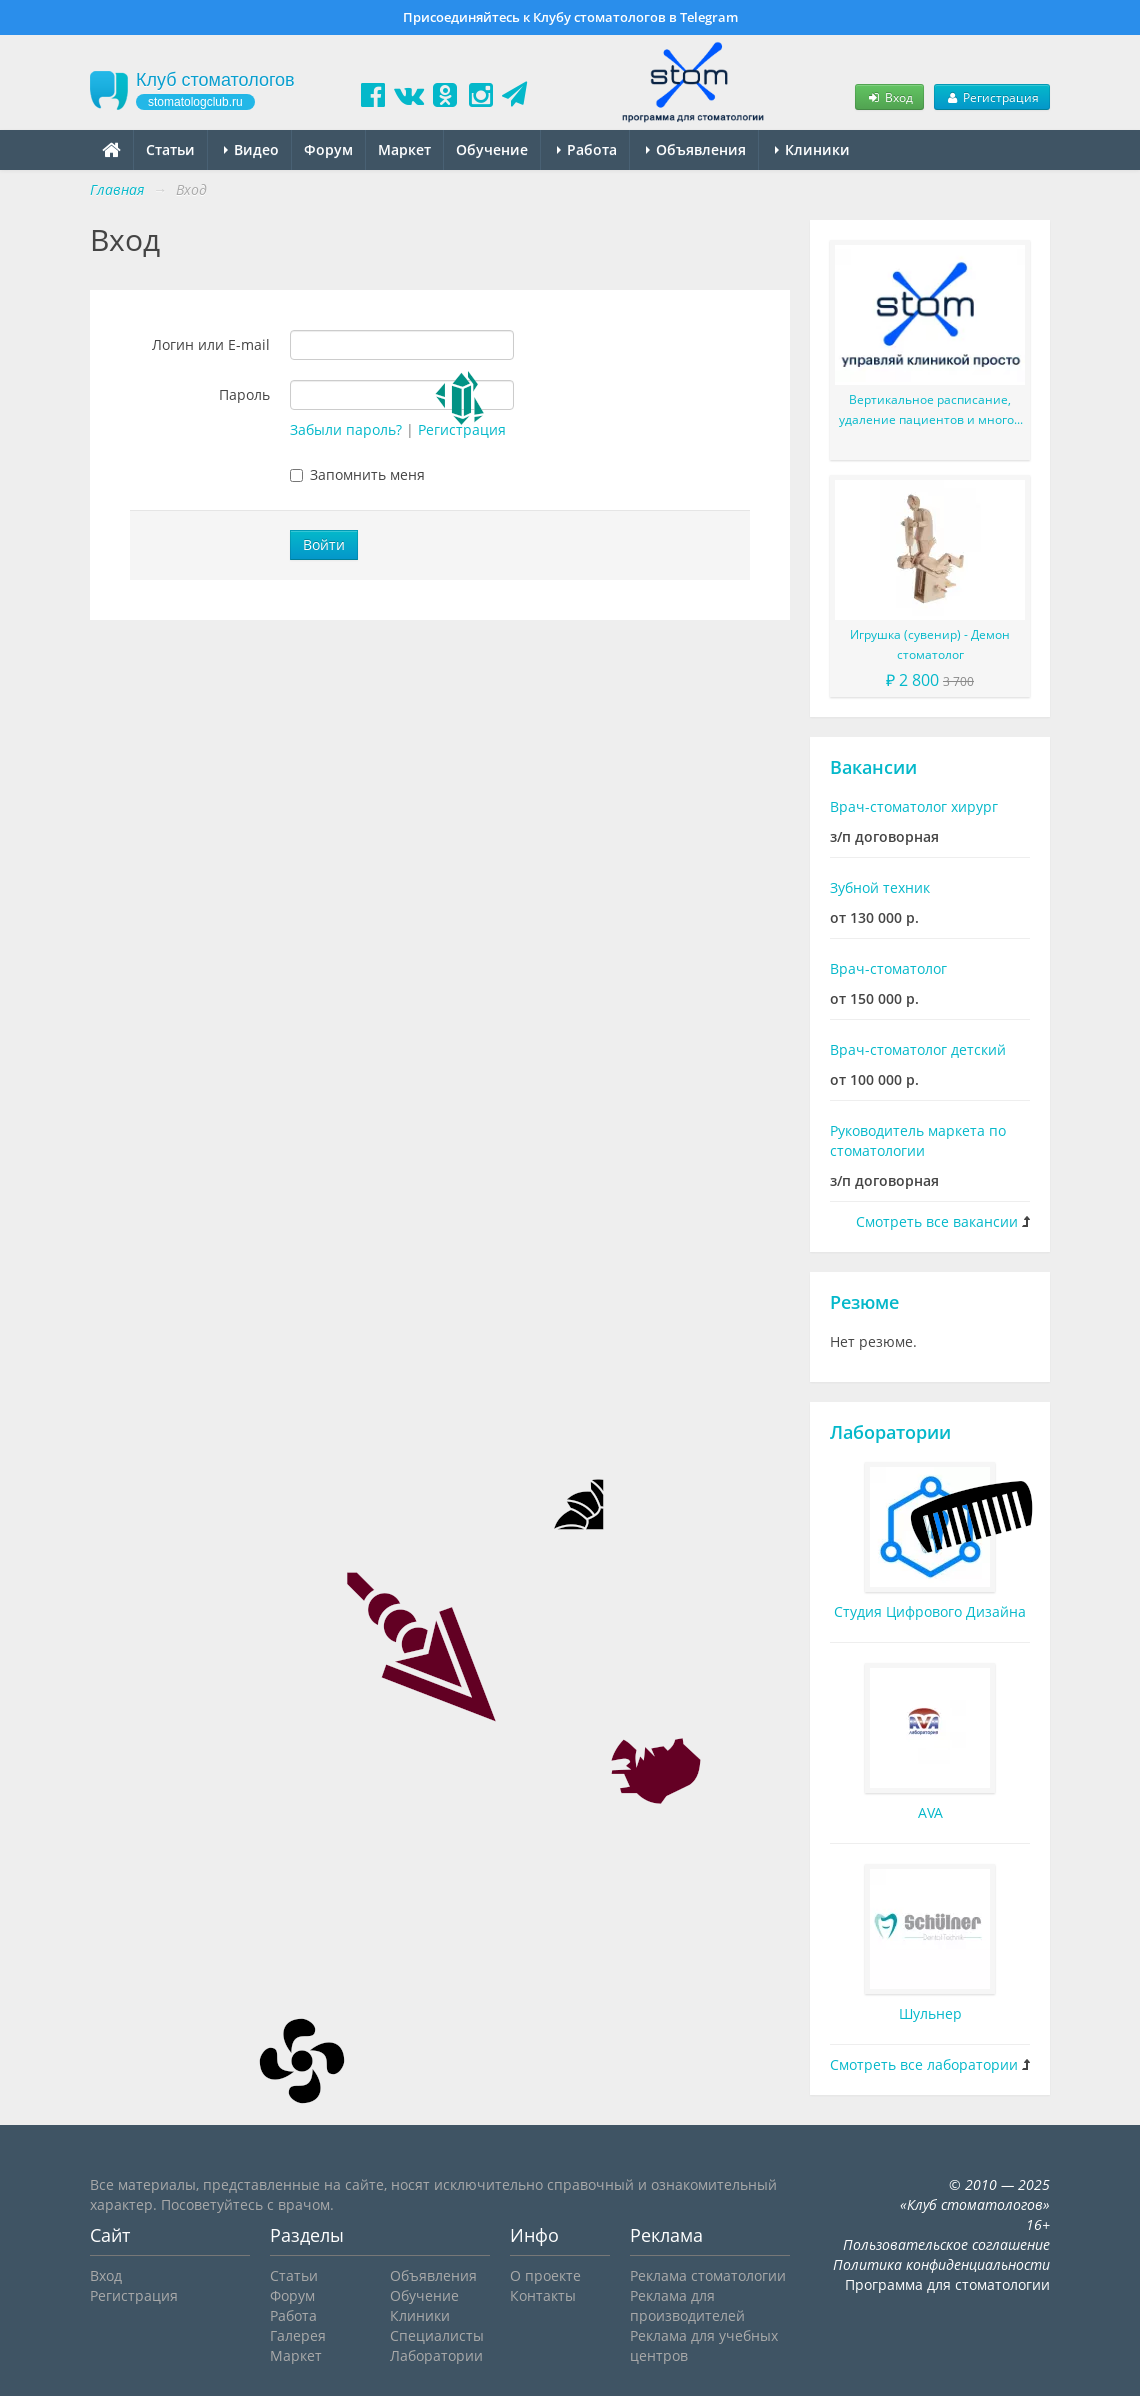 The image size is (1140, 2396). I want to click on select arrow or projectile type in archery game, so click(421, 1646).